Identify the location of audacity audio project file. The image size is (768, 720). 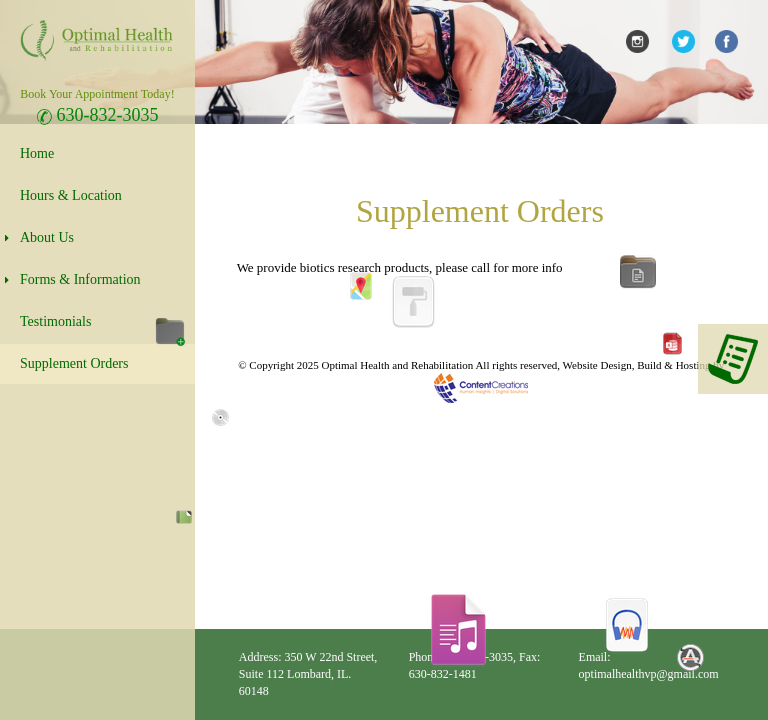
(627, 625).